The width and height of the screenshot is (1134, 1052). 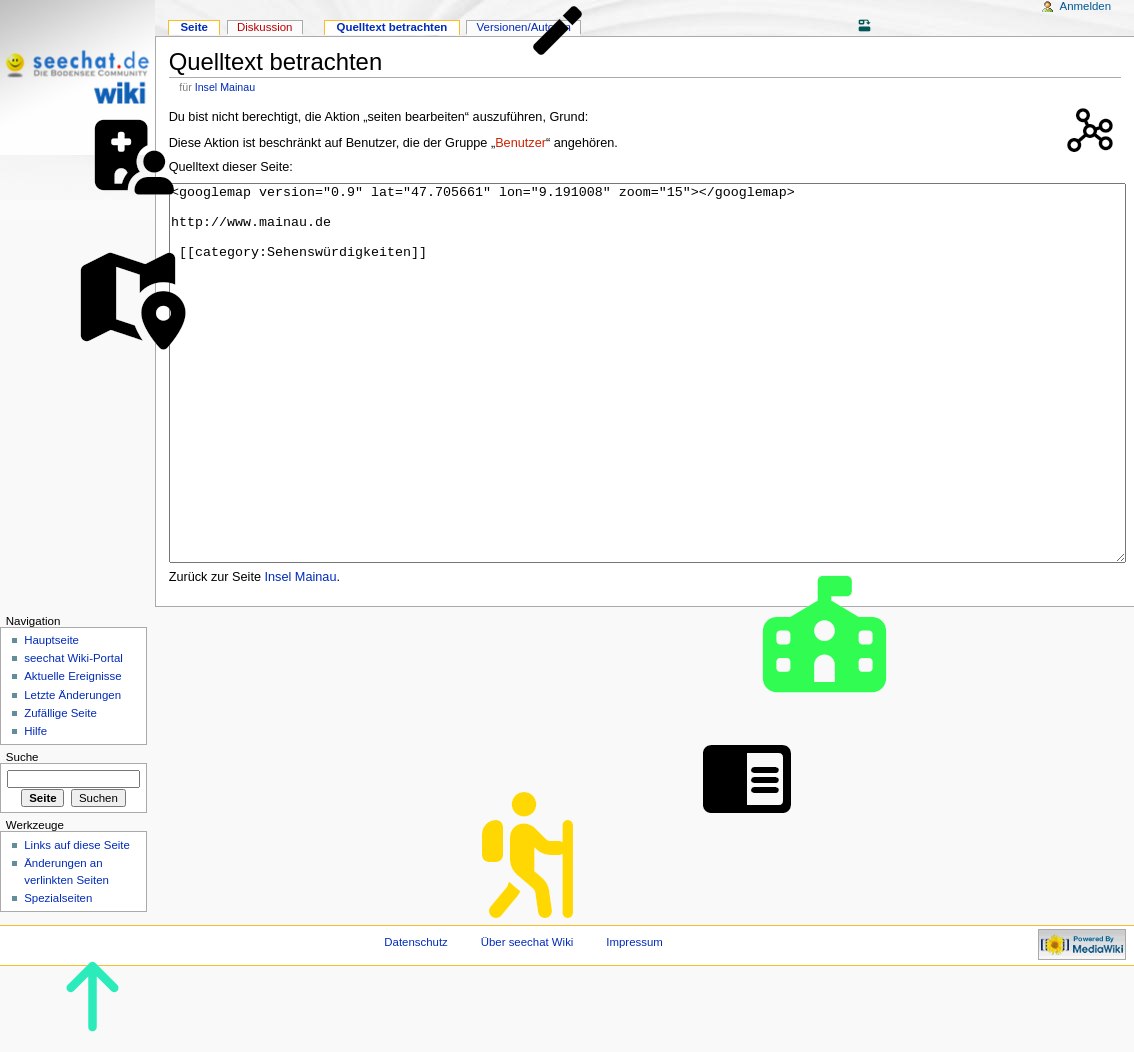 I want to click on scroll to top of page, so click(x=92, y=995).